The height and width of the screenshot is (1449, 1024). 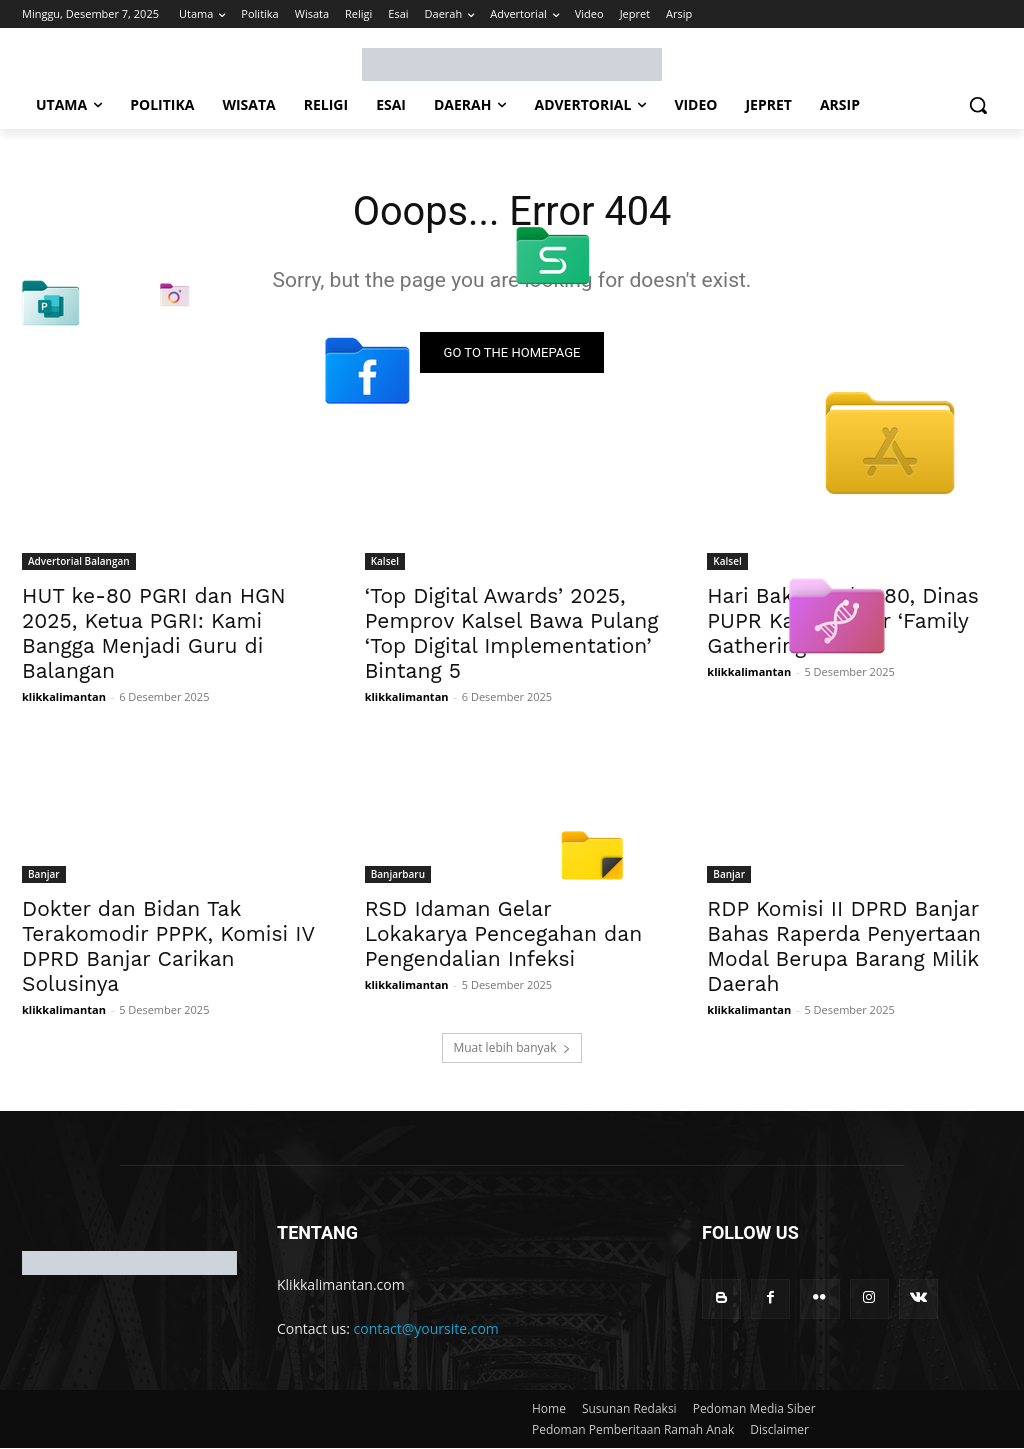 I want to click on open sticky notes folder, so click(x=592, y=857).